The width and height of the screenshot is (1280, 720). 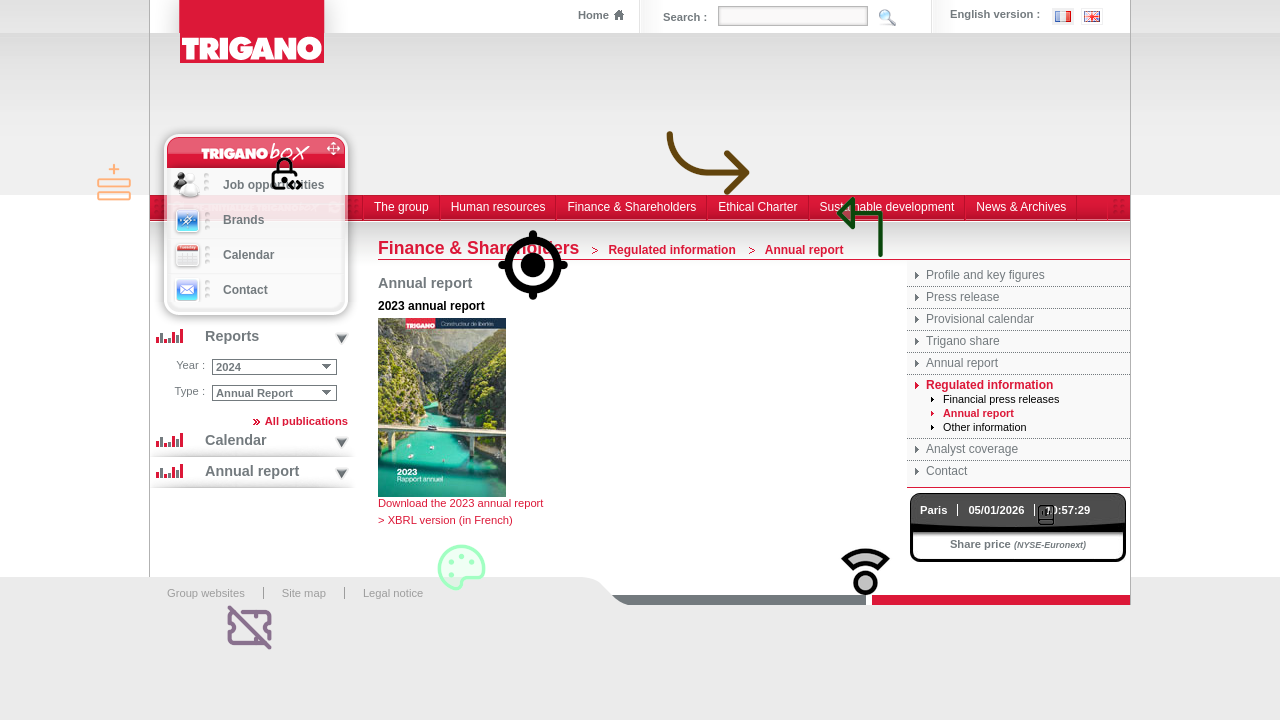 I want to click on access audiobook library, so click(x=1046, y=515).